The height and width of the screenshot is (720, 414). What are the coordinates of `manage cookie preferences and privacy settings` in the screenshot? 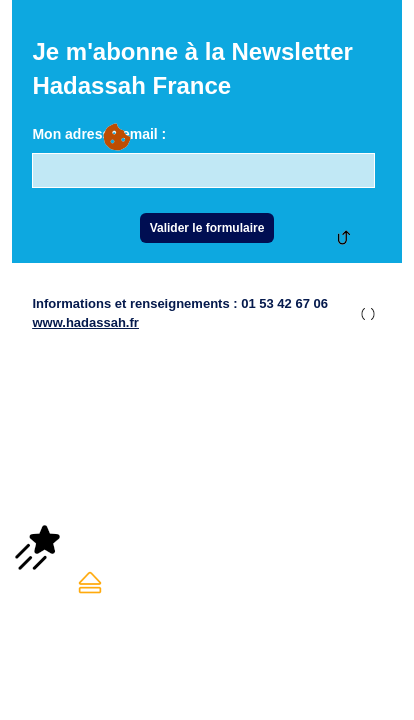 It's located at (117, 137).